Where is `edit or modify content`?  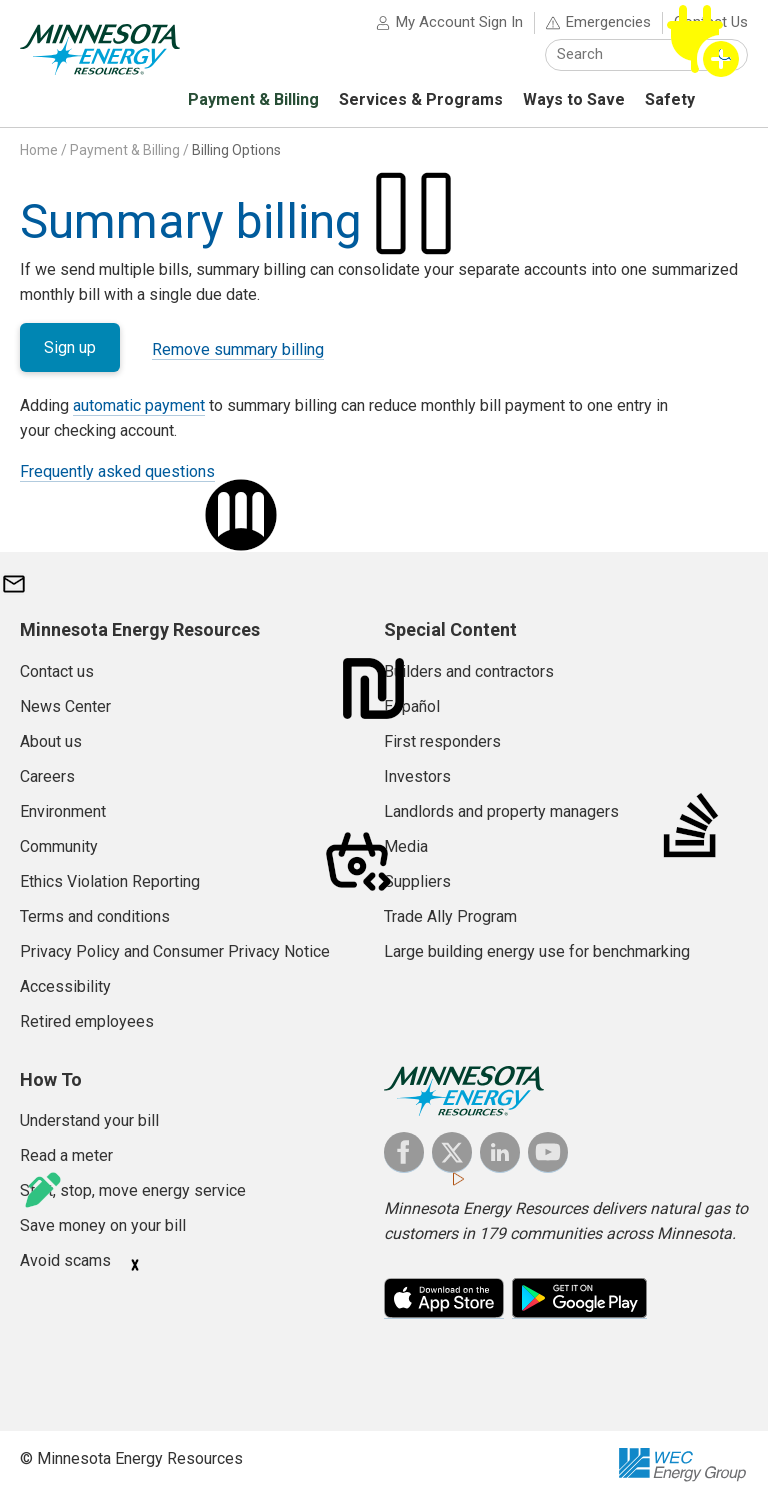
edit or modify content is located at coordinates (43, 1190).